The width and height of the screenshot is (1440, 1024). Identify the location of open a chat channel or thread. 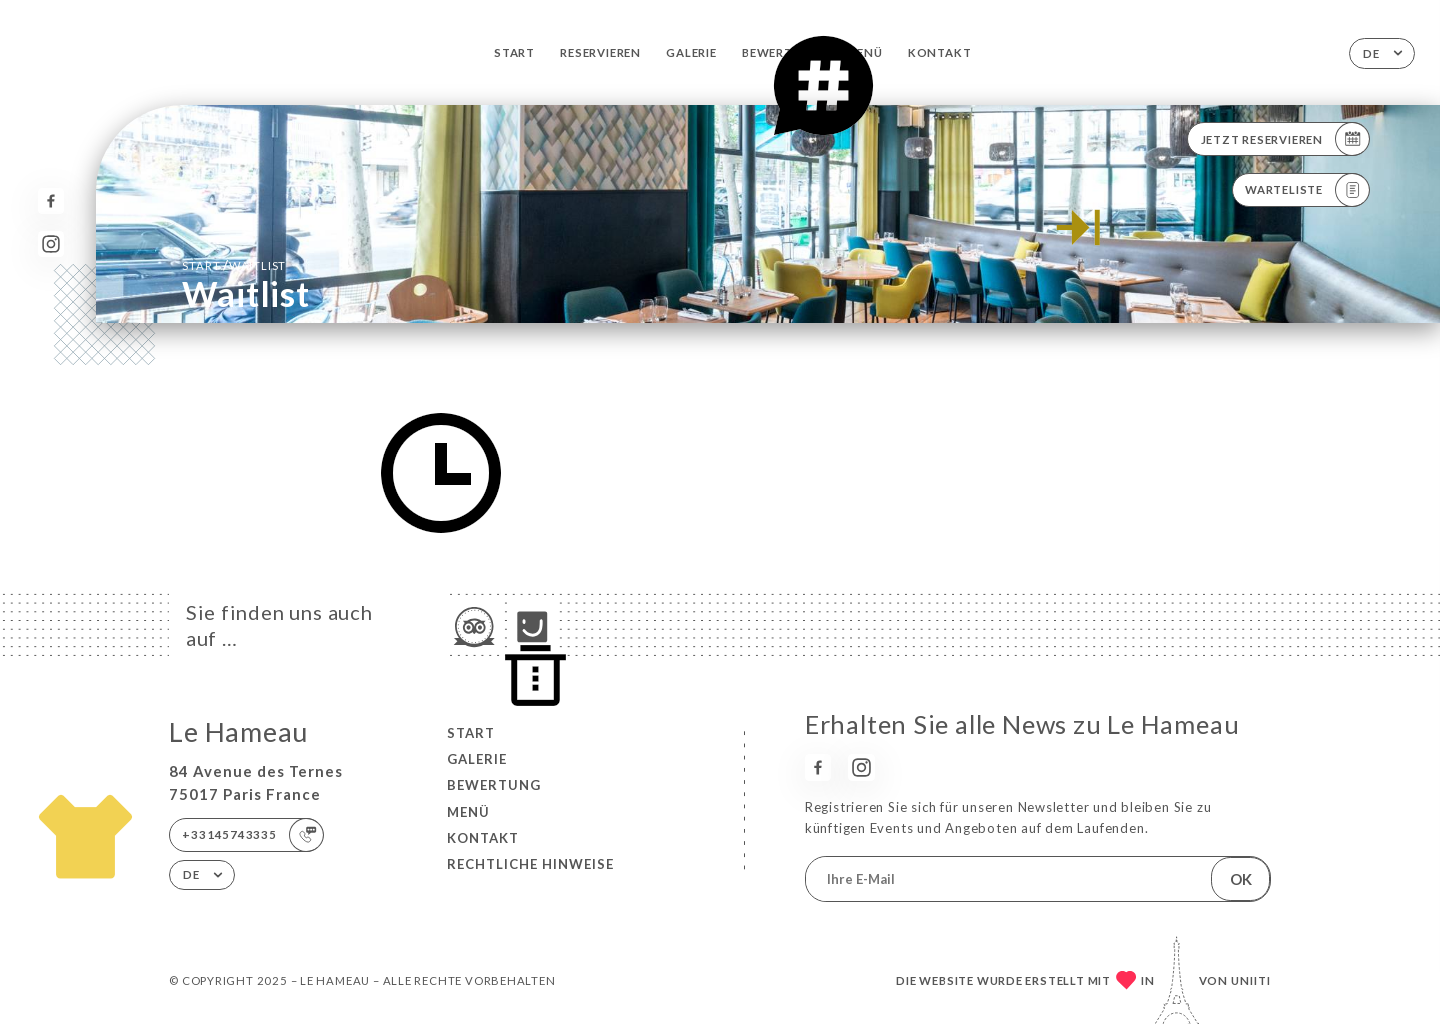
(823, 85).